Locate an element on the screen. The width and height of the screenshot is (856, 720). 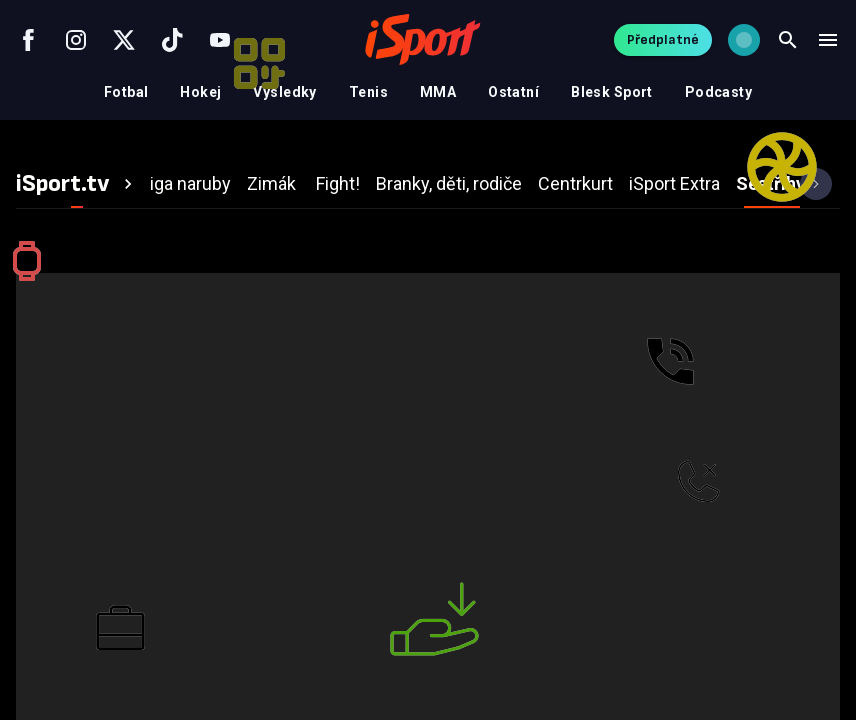
receive or accept an incoming item is located at coordinates (437, 623).